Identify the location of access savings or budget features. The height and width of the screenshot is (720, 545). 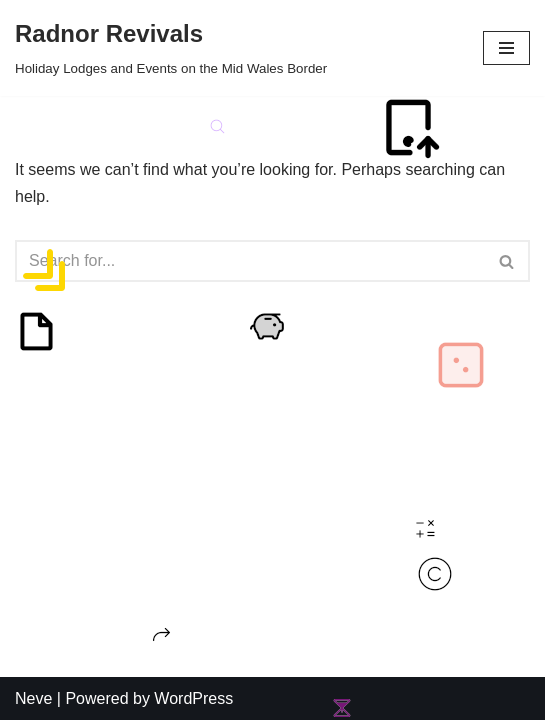
(267, 326).